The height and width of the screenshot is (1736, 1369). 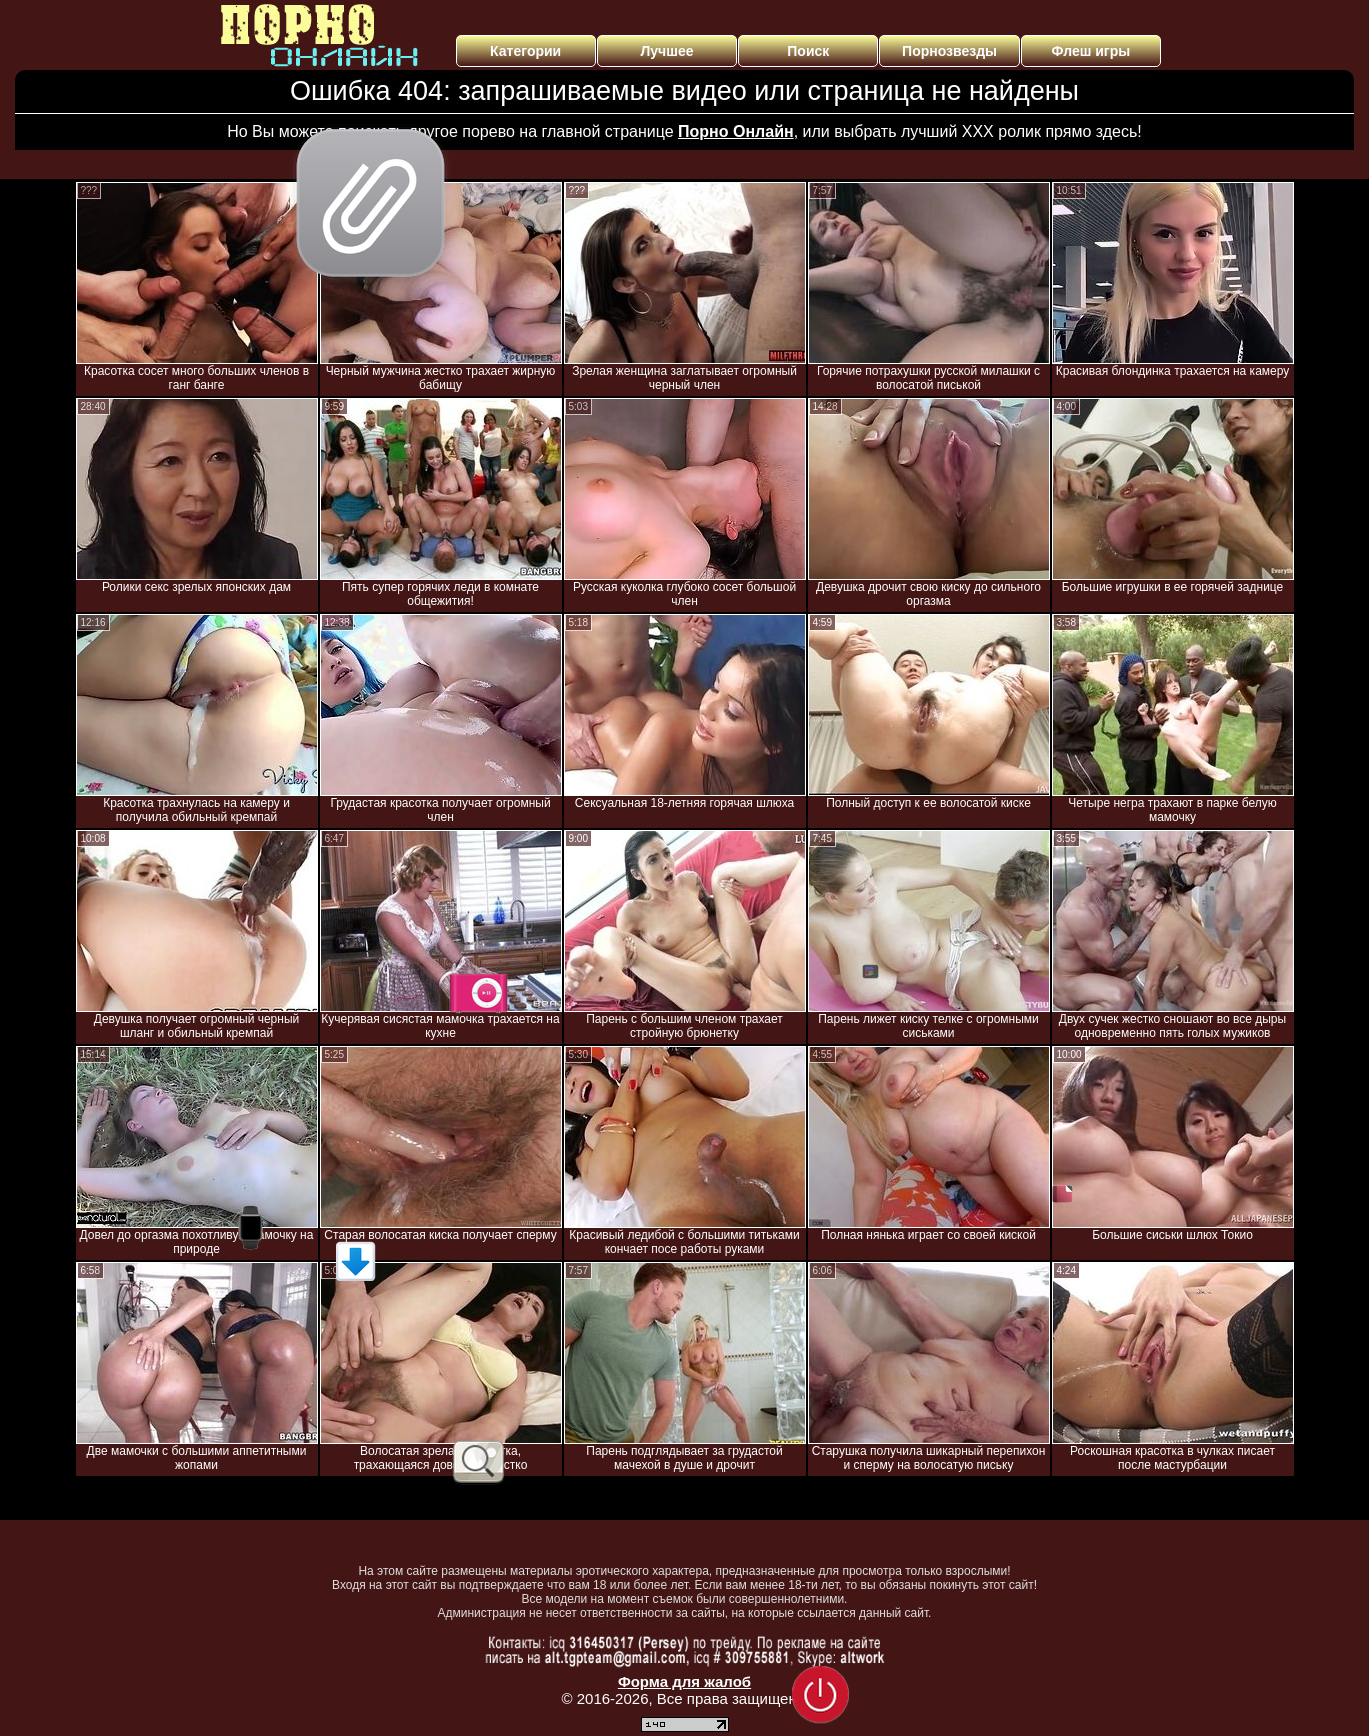 What do you see at coordinates (386, 1231) in the screenshot?
I see `indicates a file or item is being downloaded` at bounding box center [386, 1231].